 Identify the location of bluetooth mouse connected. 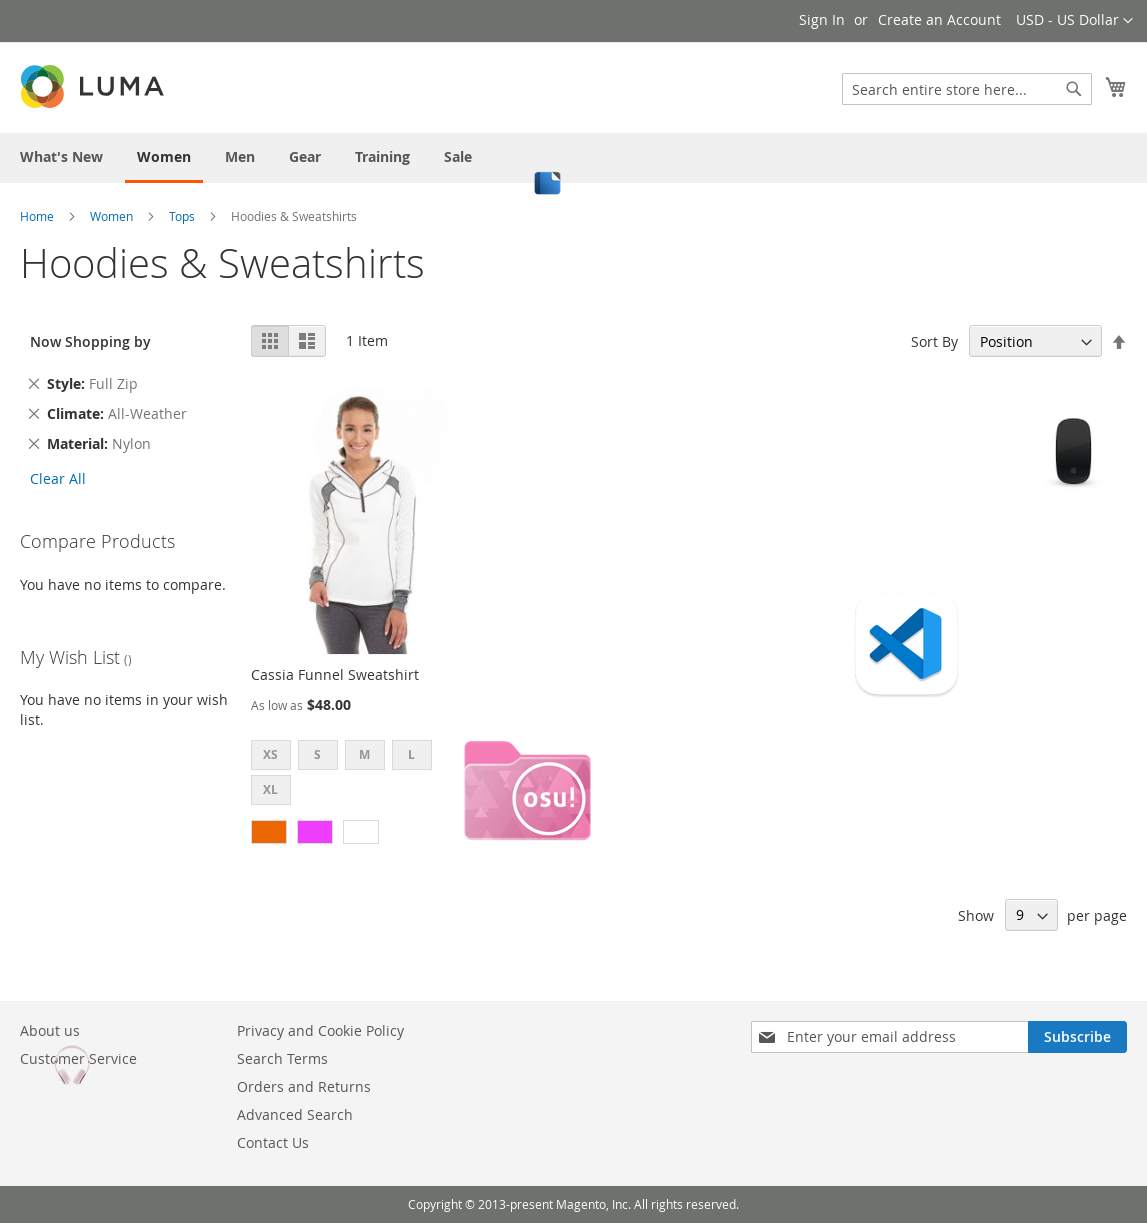
(1073, 453).